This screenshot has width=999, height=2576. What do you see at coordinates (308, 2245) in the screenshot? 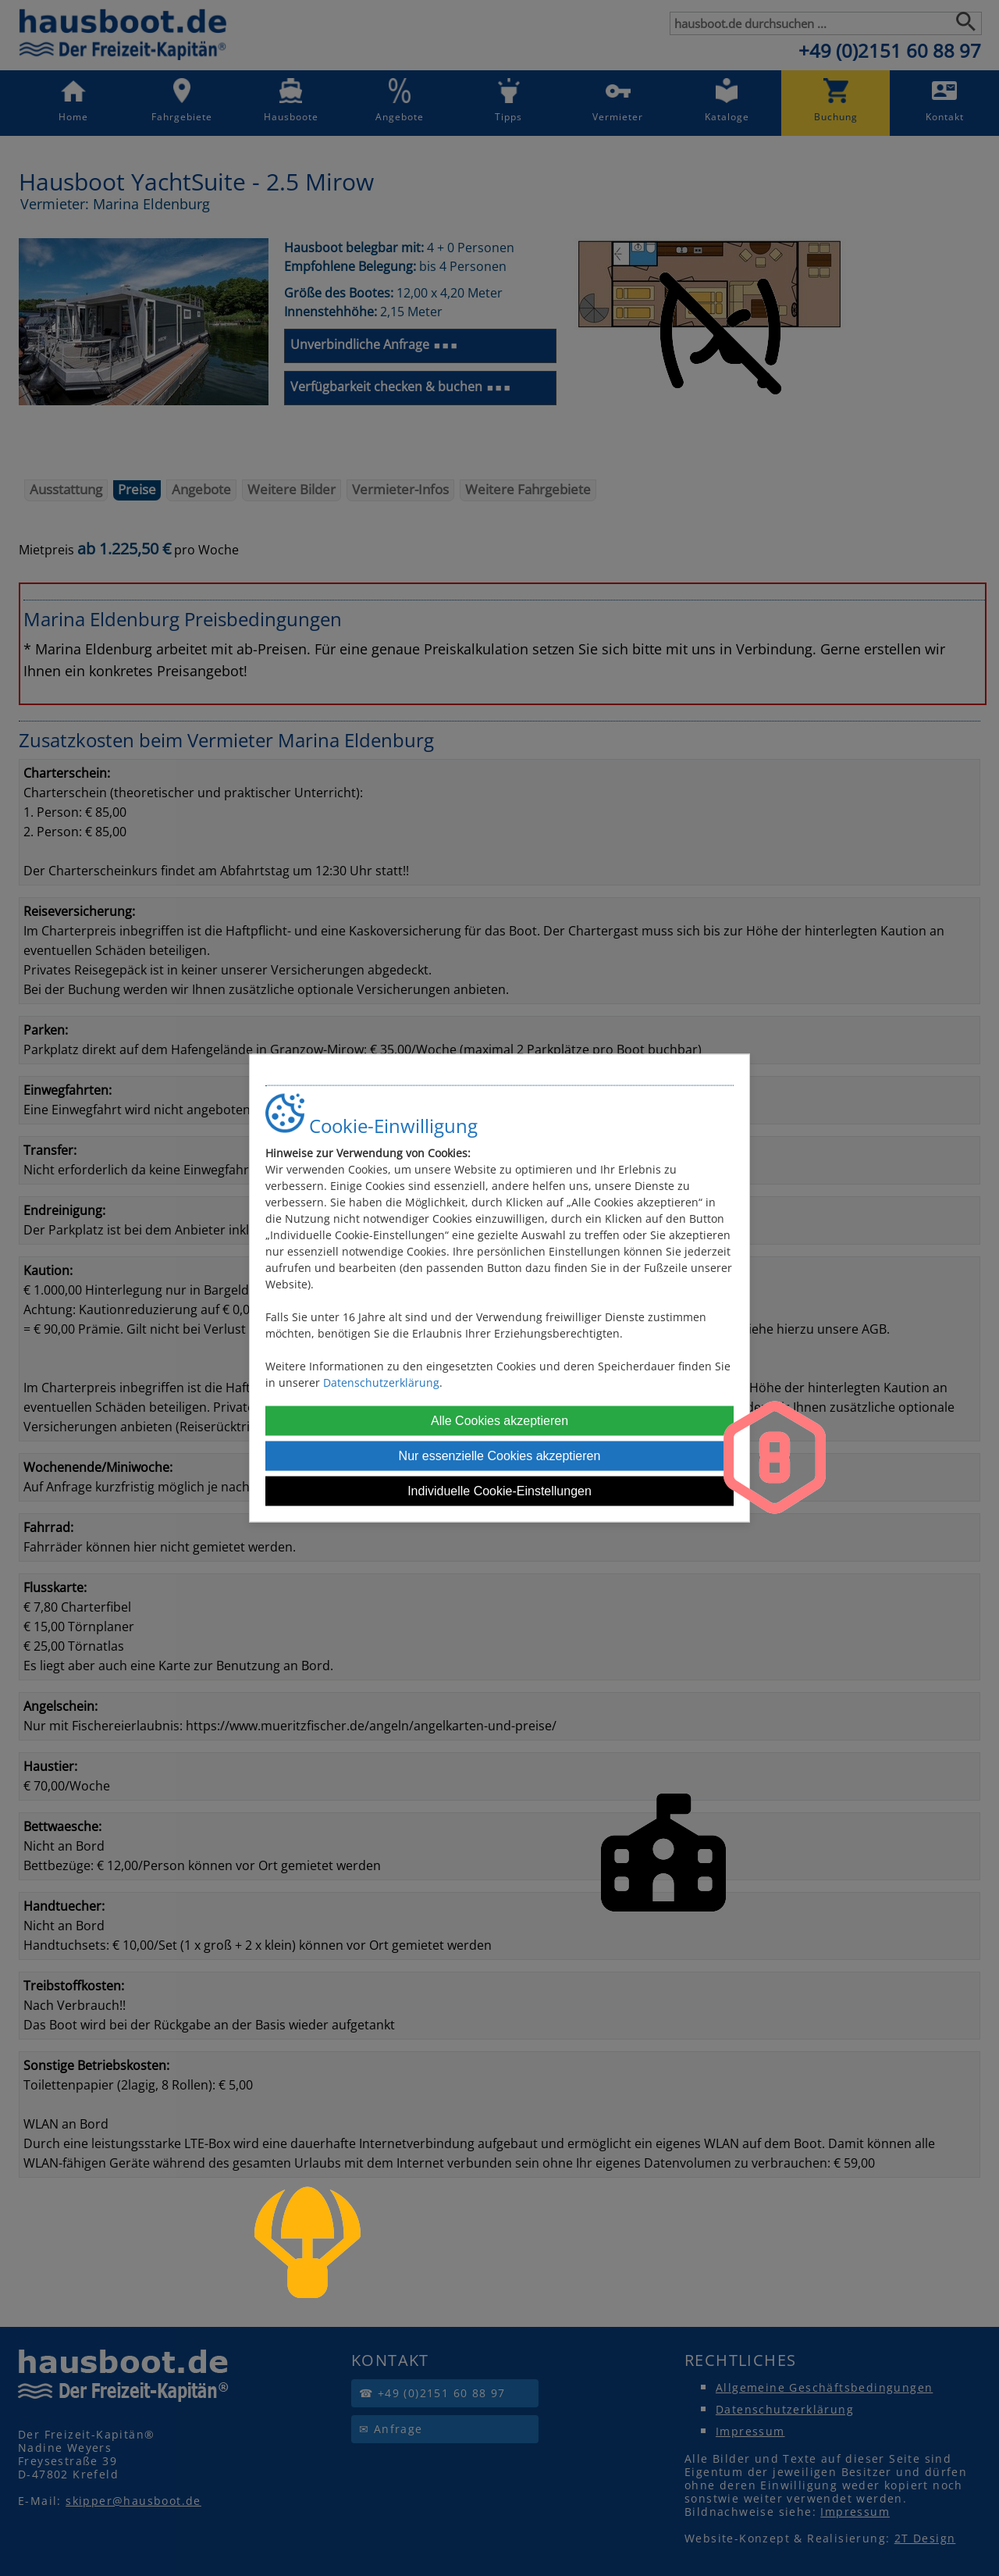
I see `request an airdrop or supply delivery` at bounding box center [308, 2245].